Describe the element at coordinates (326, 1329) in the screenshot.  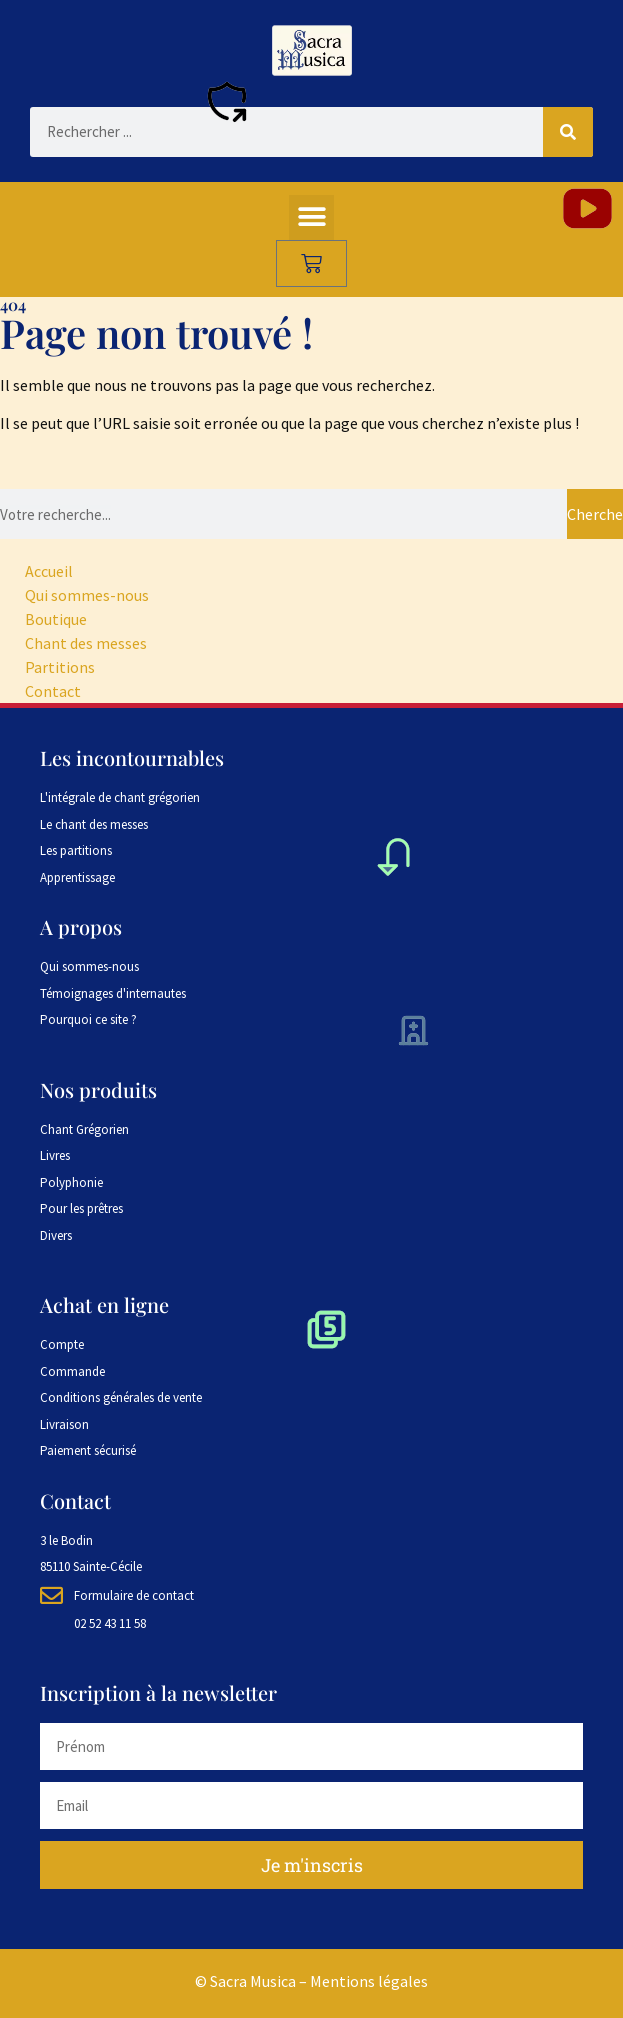
I see `view 5 stacked items or layers` at that location.